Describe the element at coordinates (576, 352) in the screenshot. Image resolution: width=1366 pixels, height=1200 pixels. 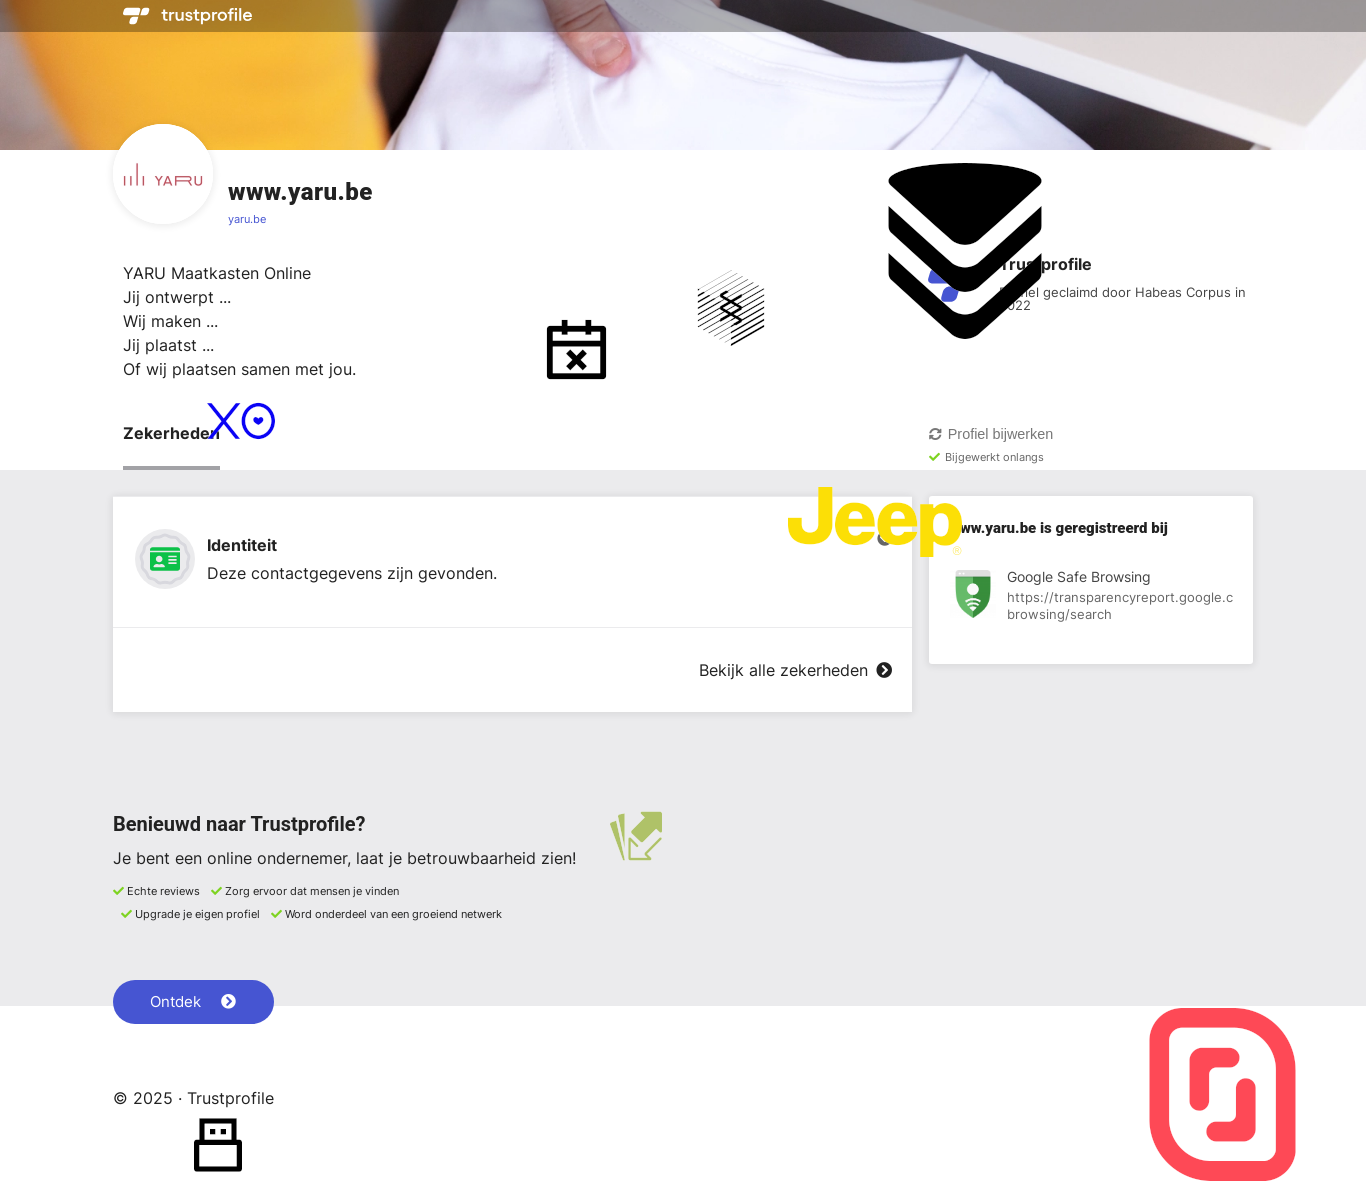
I see `cancel or delete a scheduled event` at that location.